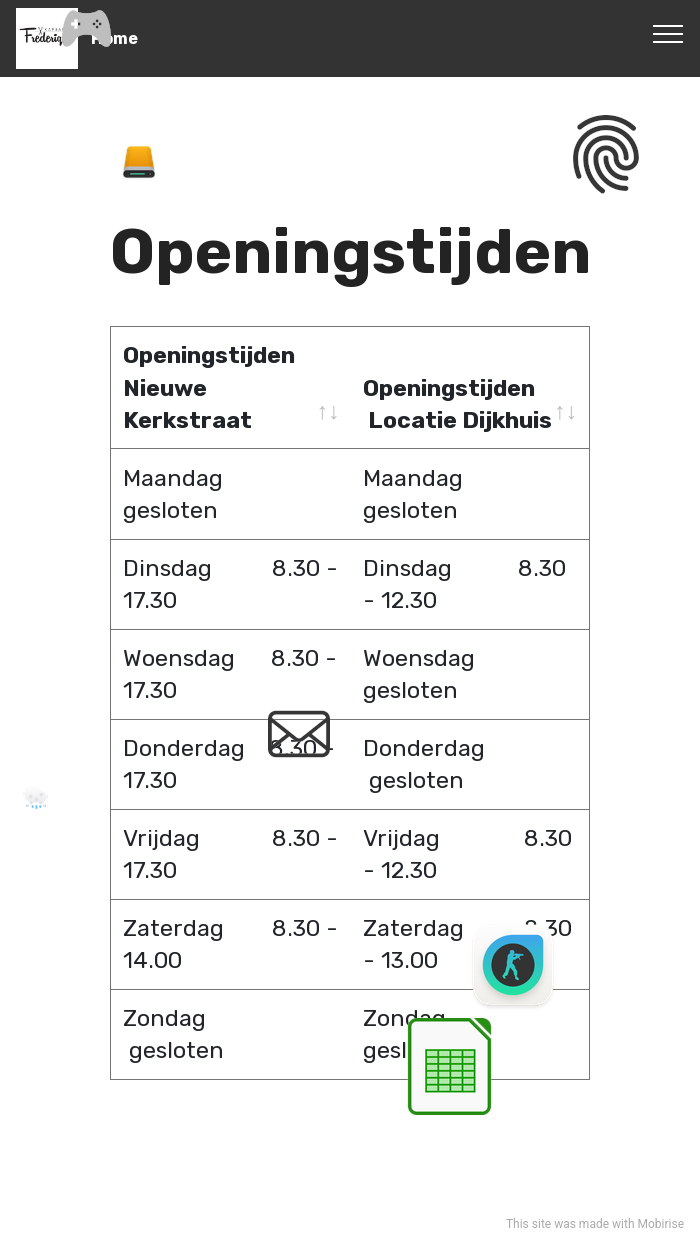 Image resolution: width=700 pixels, height=1247 pixels. Describe the element at coordinates (449, 1066) in the screenshot. I see `open a LibreOffice Calc spreadsheet file` at that location.